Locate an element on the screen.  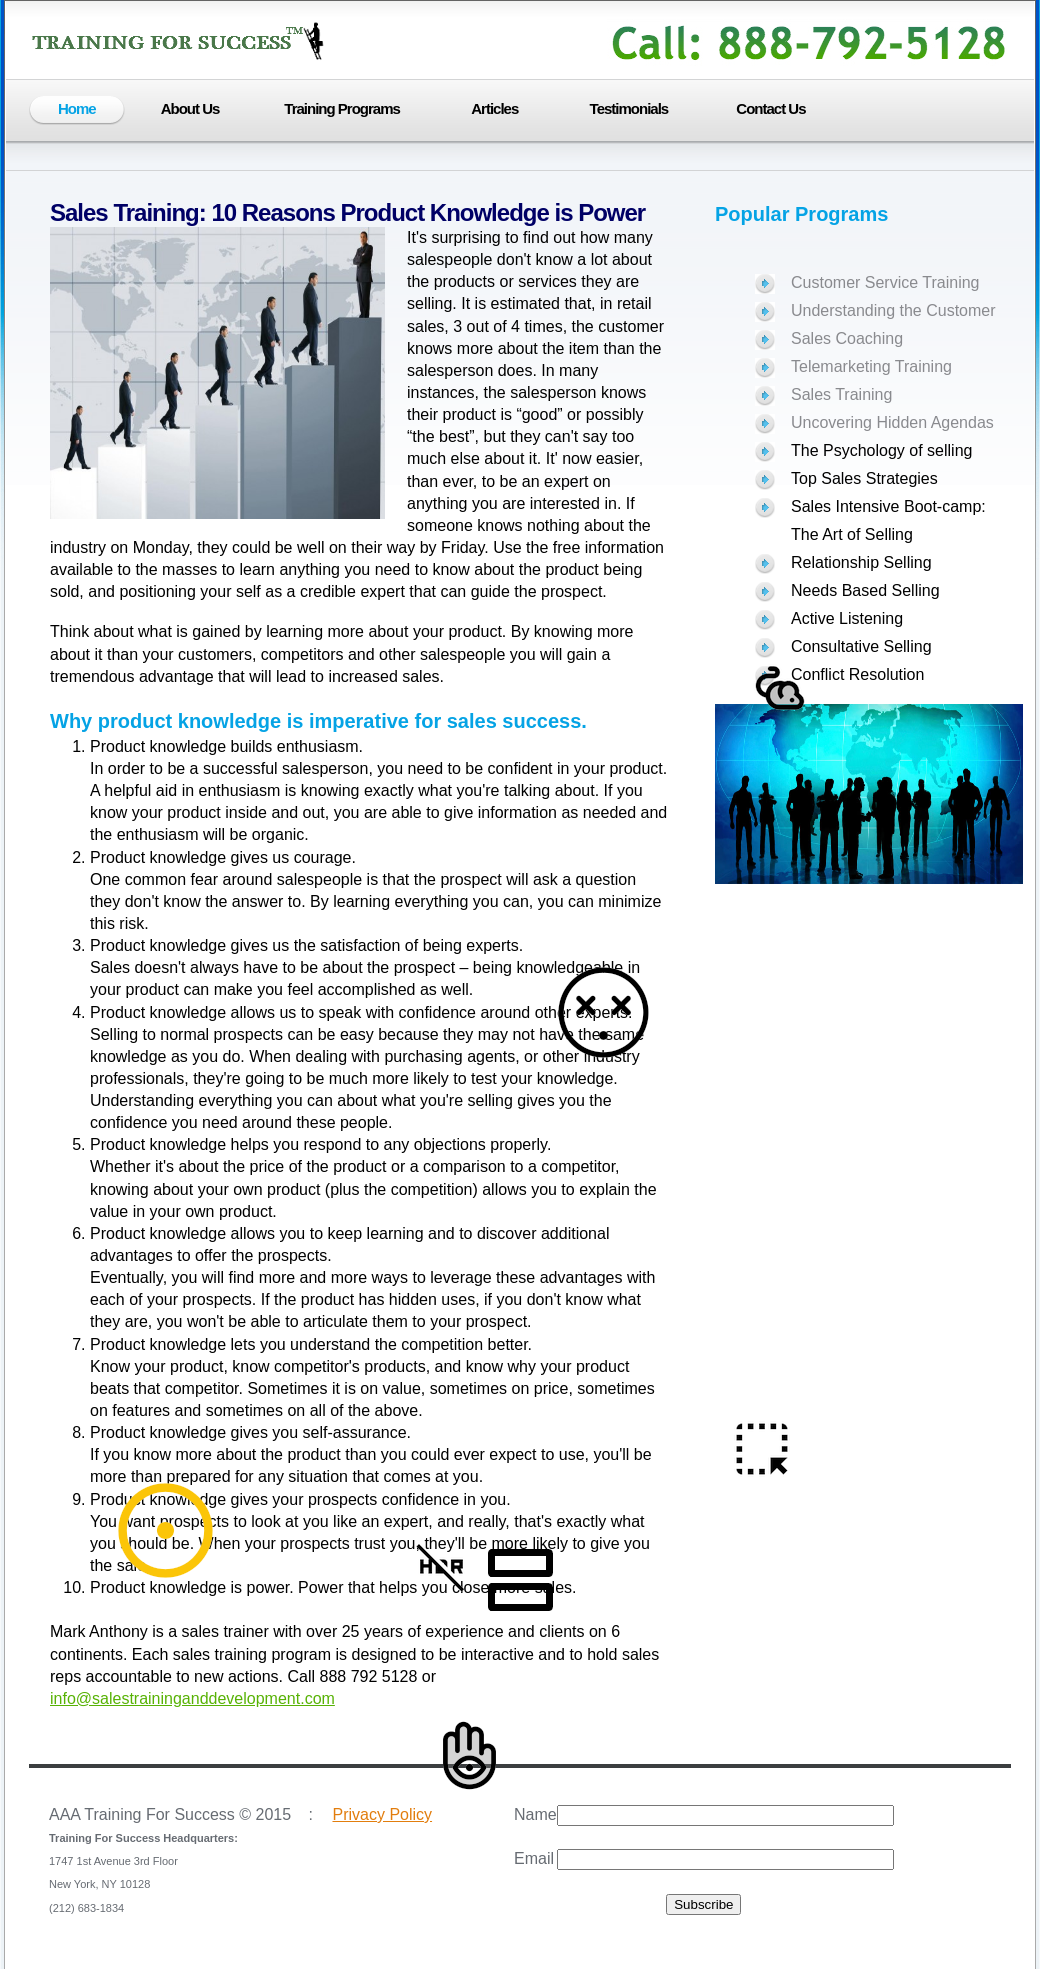
enable palm recognition or hand-based biometric authentication is located at coordinates (469, 1755).